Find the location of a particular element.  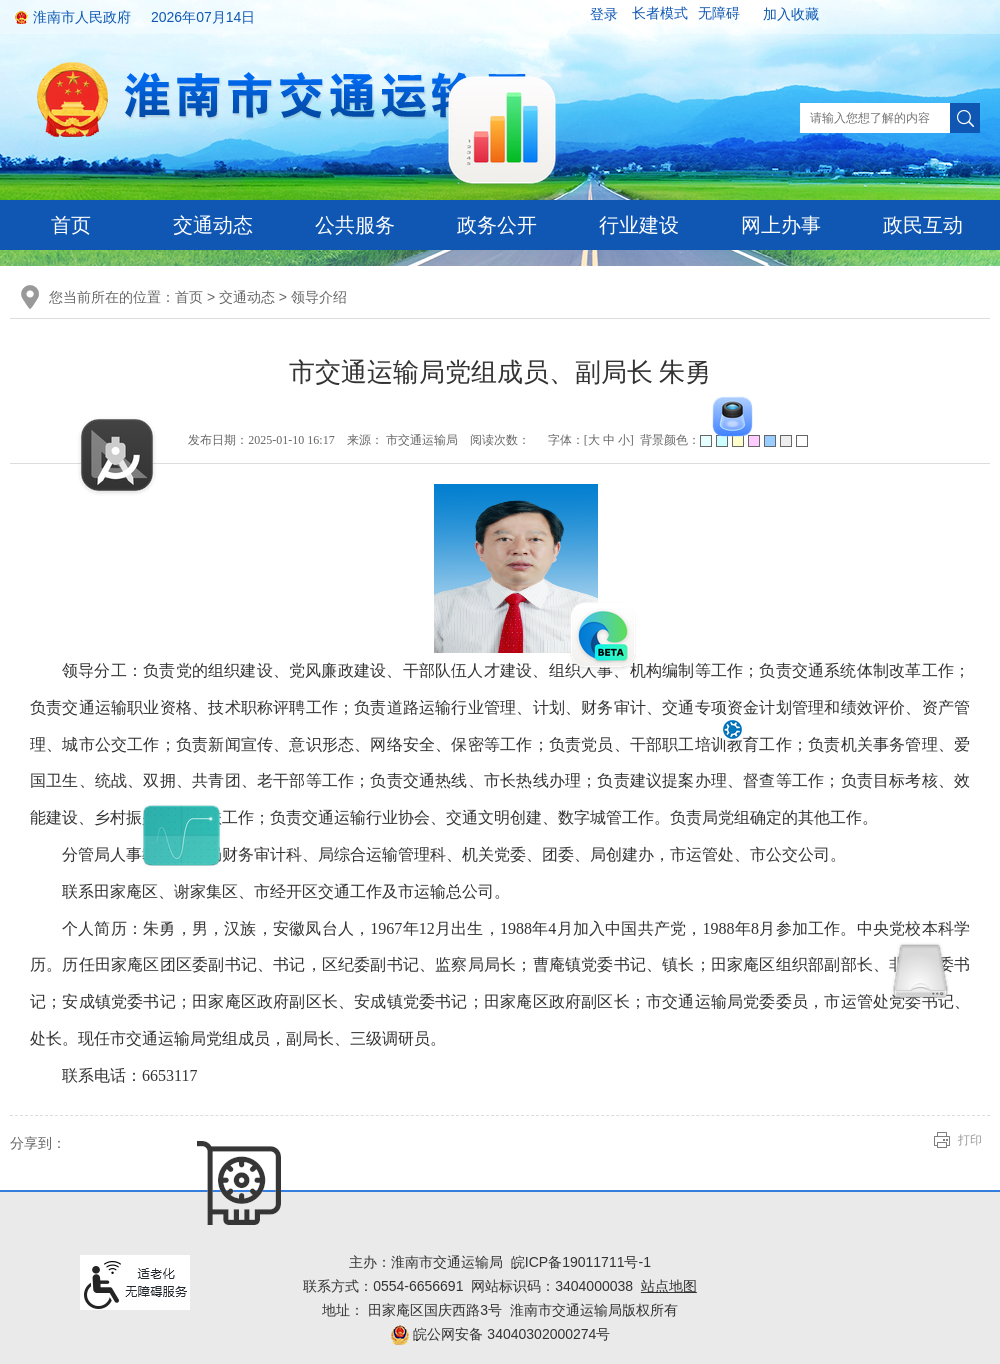

open accessories or utility applications is located at coordinates (117, 455).